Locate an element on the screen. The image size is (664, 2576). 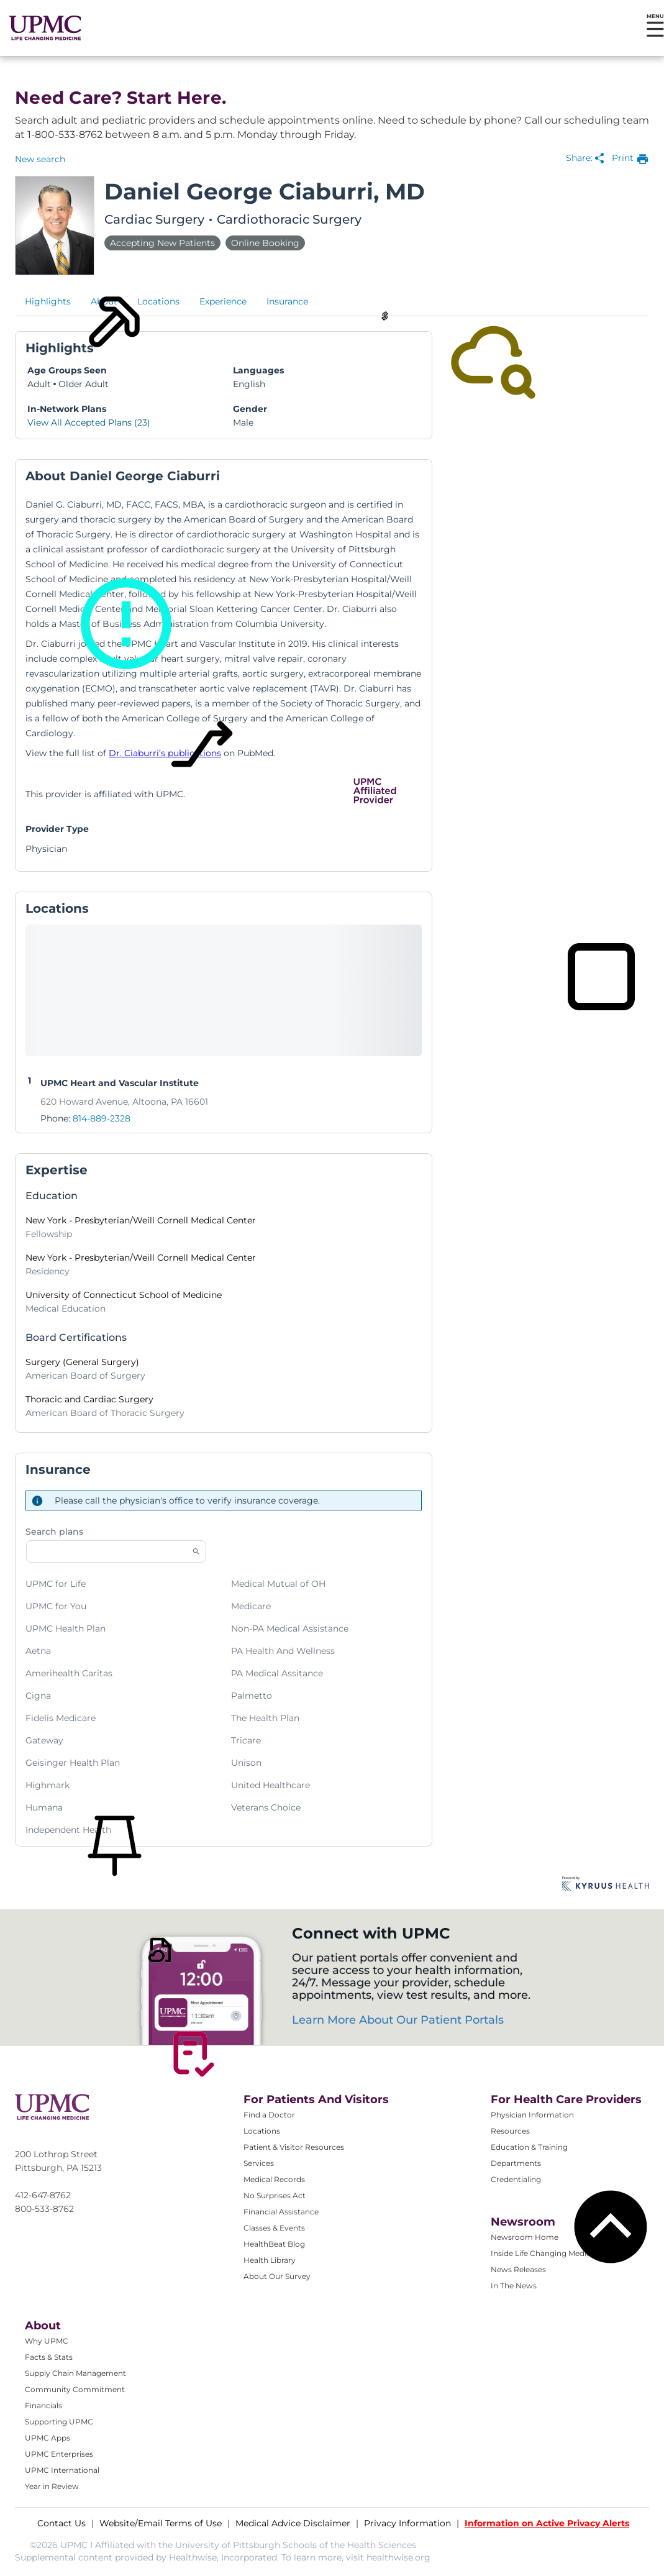
view your task checklist is located at coordinates (193, 2053).